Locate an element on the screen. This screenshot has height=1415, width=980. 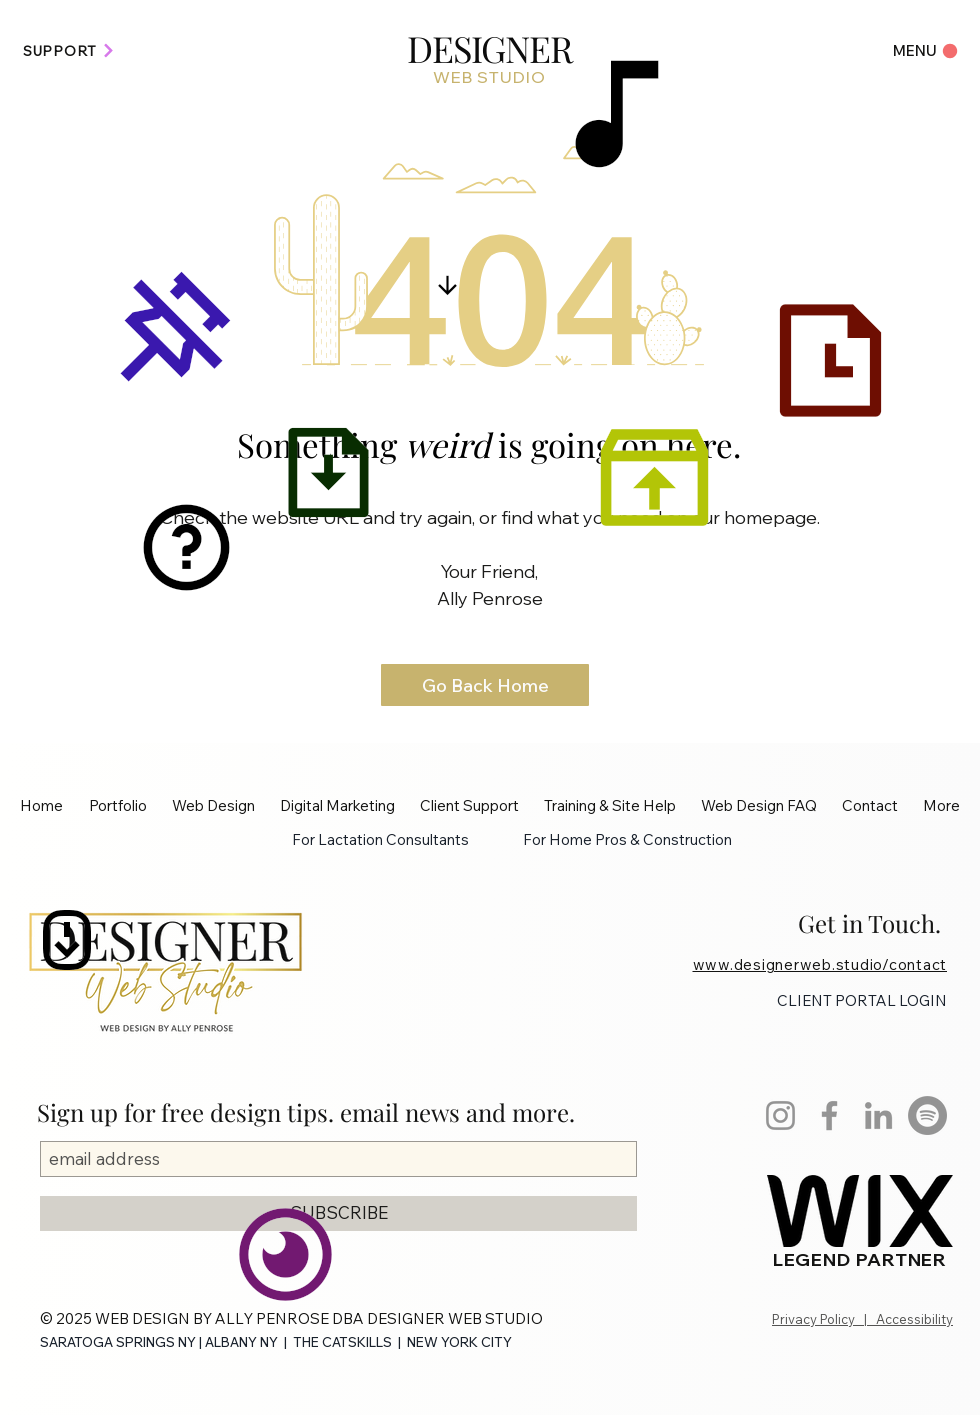
access music library or player is located at coordinates (611, 114).